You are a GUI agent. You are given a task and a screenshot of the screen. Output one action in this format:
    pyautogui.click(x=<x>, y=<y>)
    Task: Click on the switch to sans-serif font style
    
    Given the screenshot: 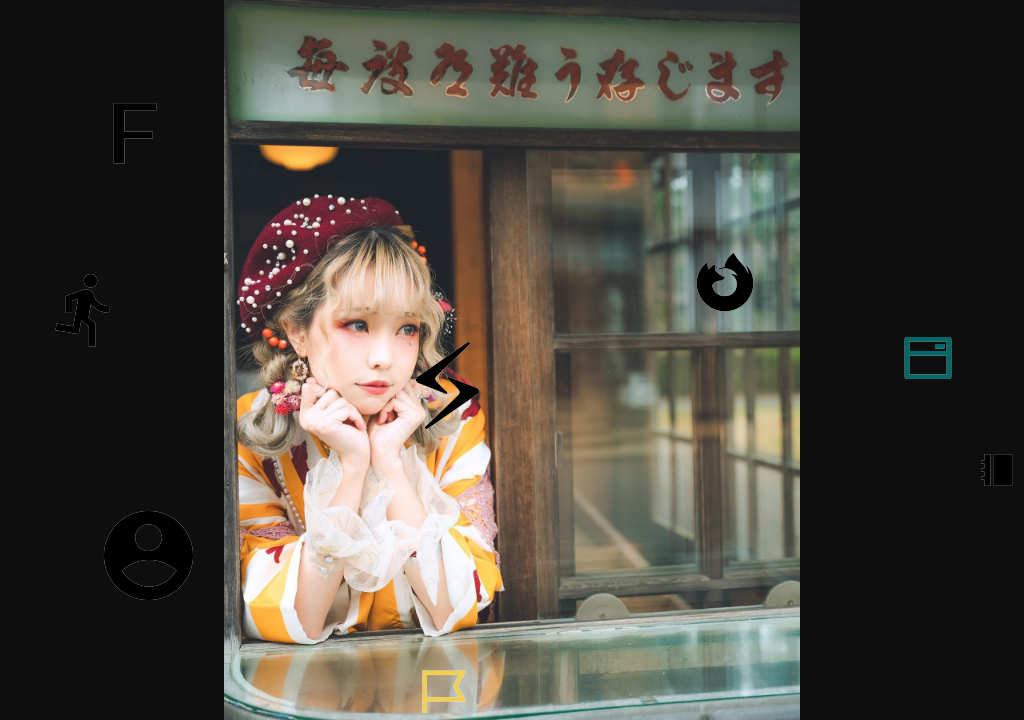 What is the action you would take?
    pyautogui.click(x=131, y=131)
    